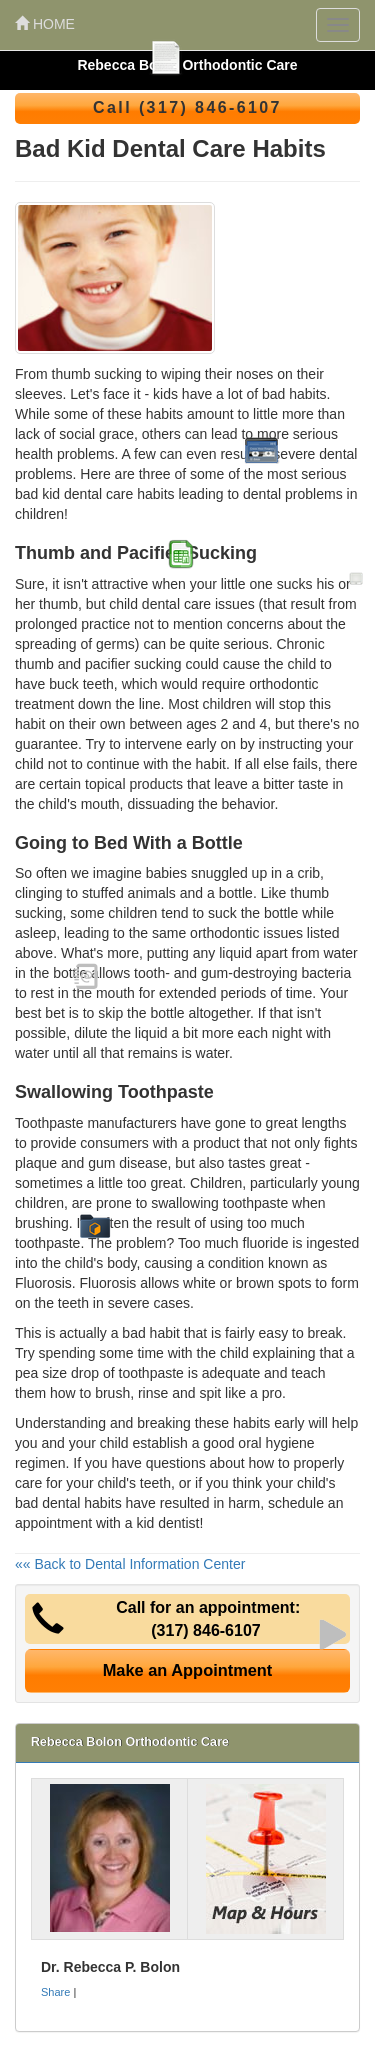 The image size is (375, 2062). What do you see at coordinates (356, 579) in the screenshot?
I see `touchpad input device settings` at bounding box center [356, 579].